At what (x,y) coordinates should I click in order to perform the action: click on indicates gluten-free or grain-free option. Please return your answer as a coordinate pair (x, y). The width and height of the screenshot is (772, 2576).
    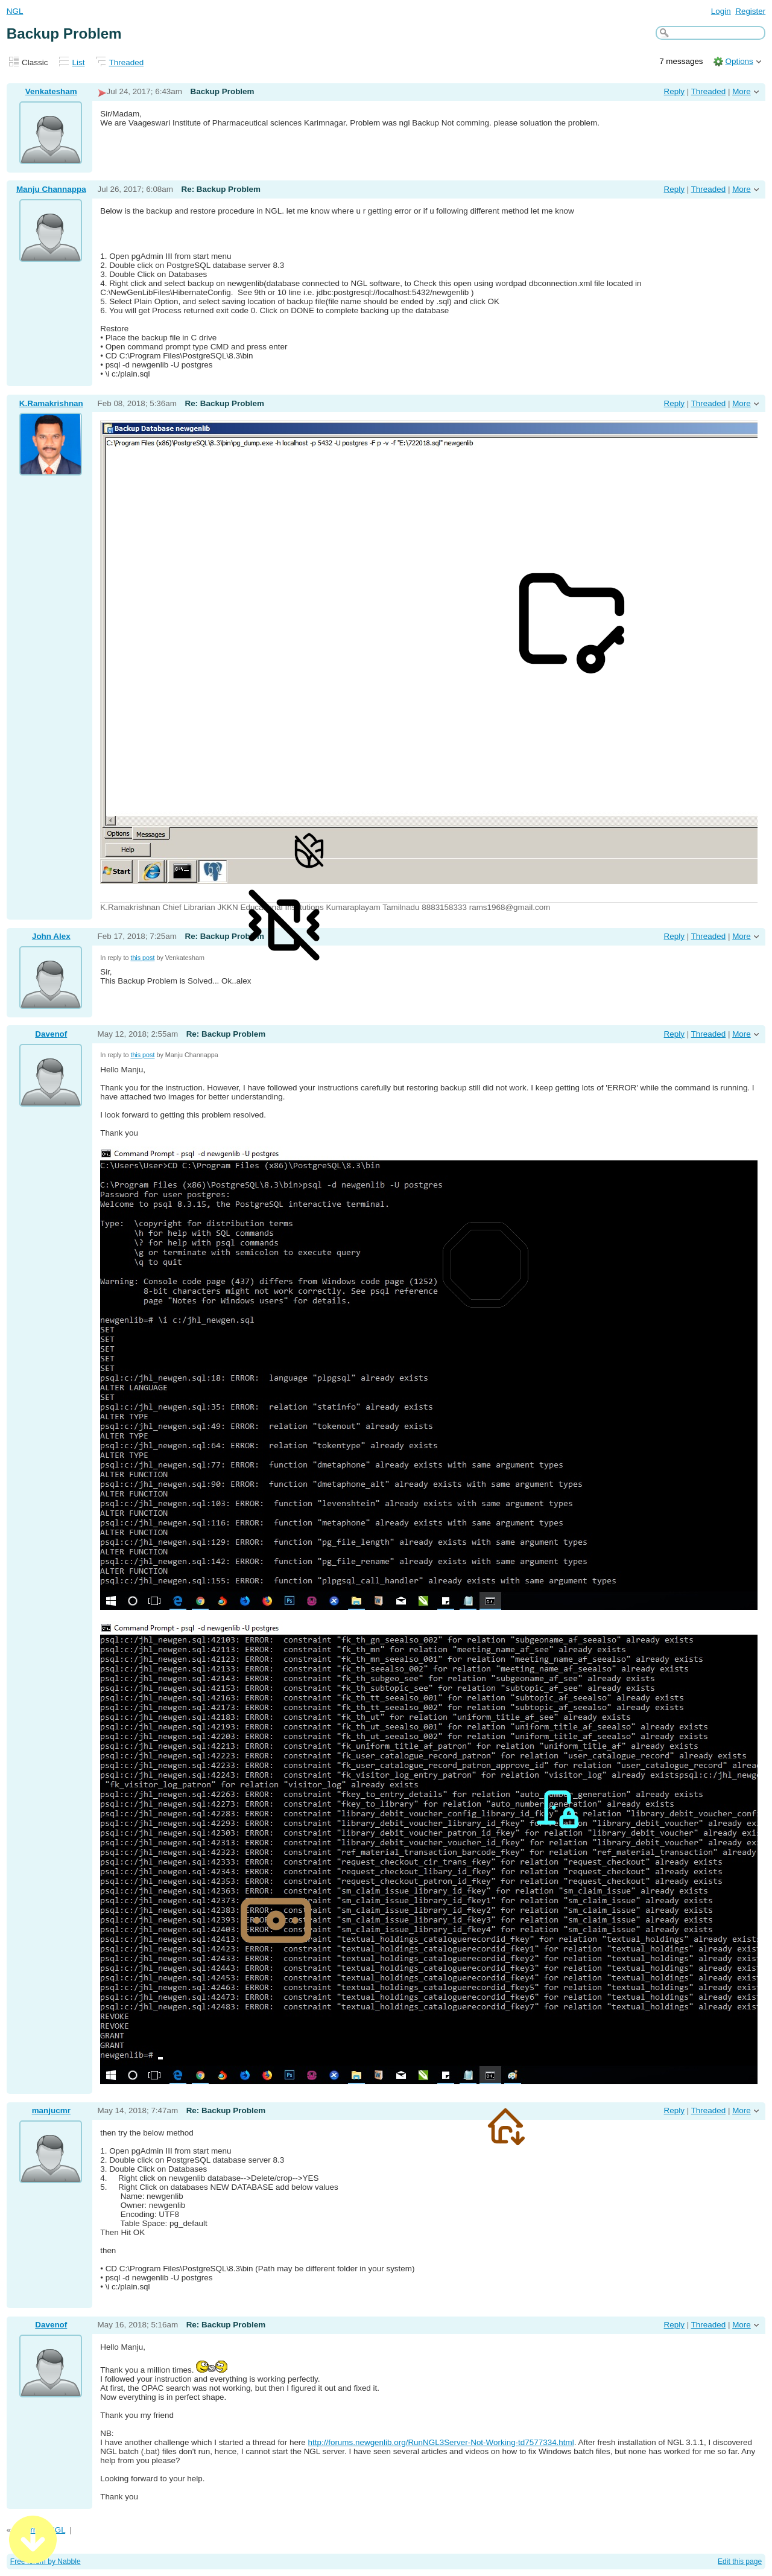
    Looking at the image, I should click on (309, 851).